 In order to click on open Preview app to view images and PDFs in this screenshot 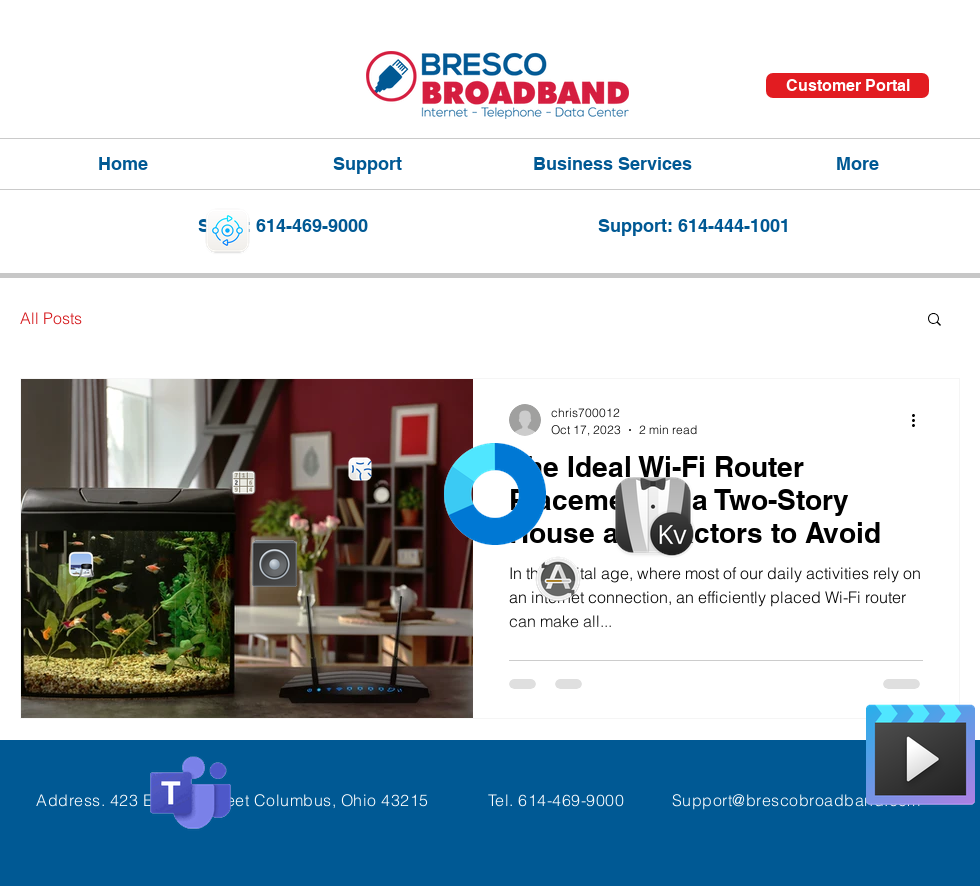, I will do `click(81, 564)`.